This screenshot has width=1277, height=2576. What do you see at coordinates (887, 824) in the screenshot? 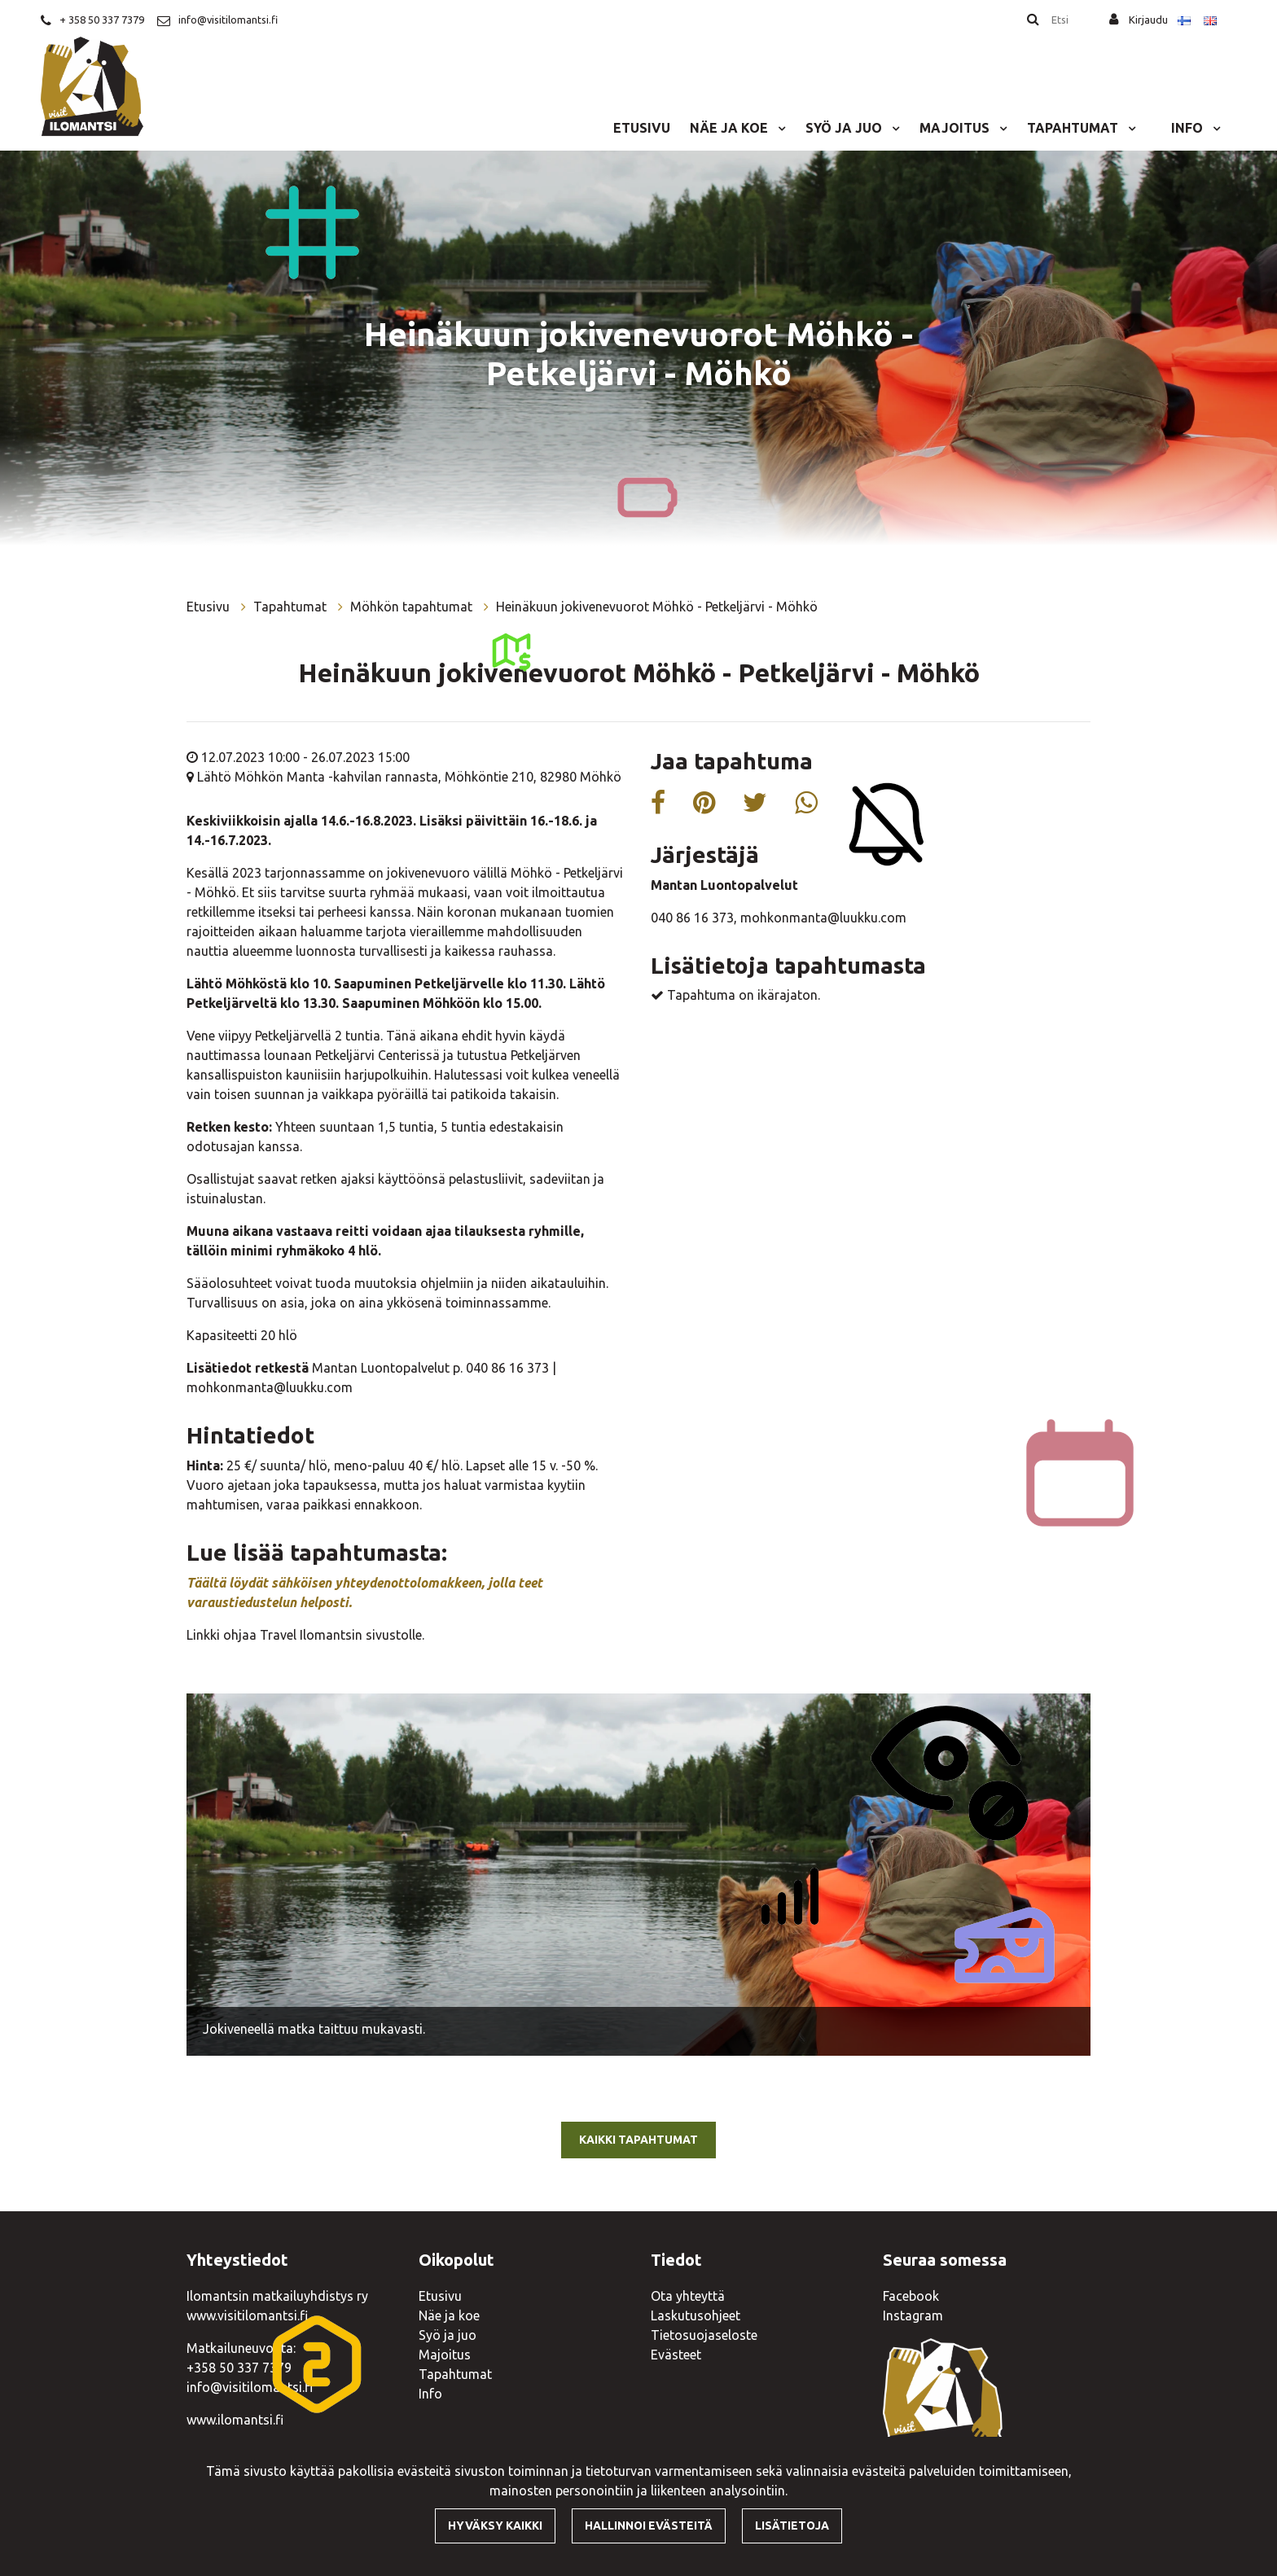
I see `mute notifications` at bounding box center [887, 824].